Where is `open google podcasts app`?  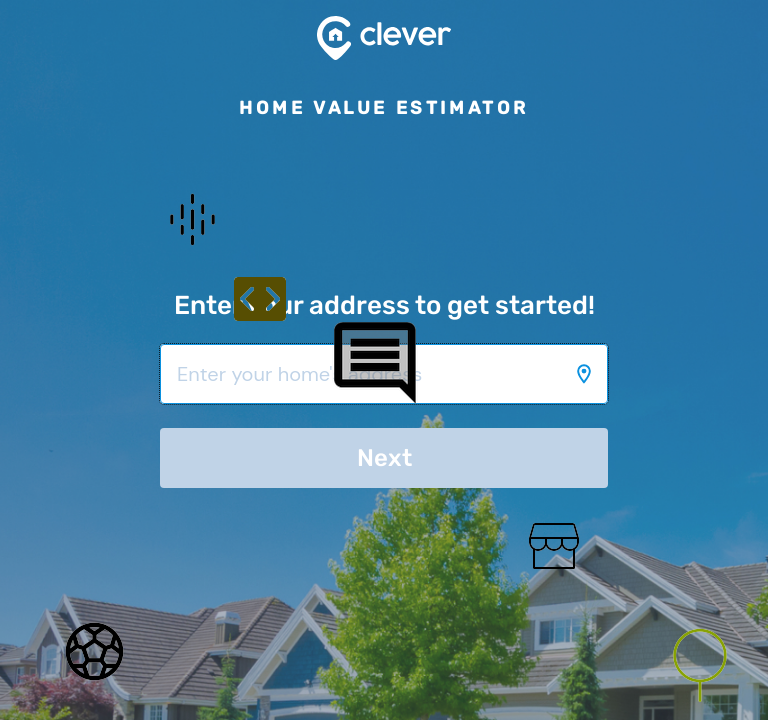 open google podcasts app is located at coordinates (192, 219).